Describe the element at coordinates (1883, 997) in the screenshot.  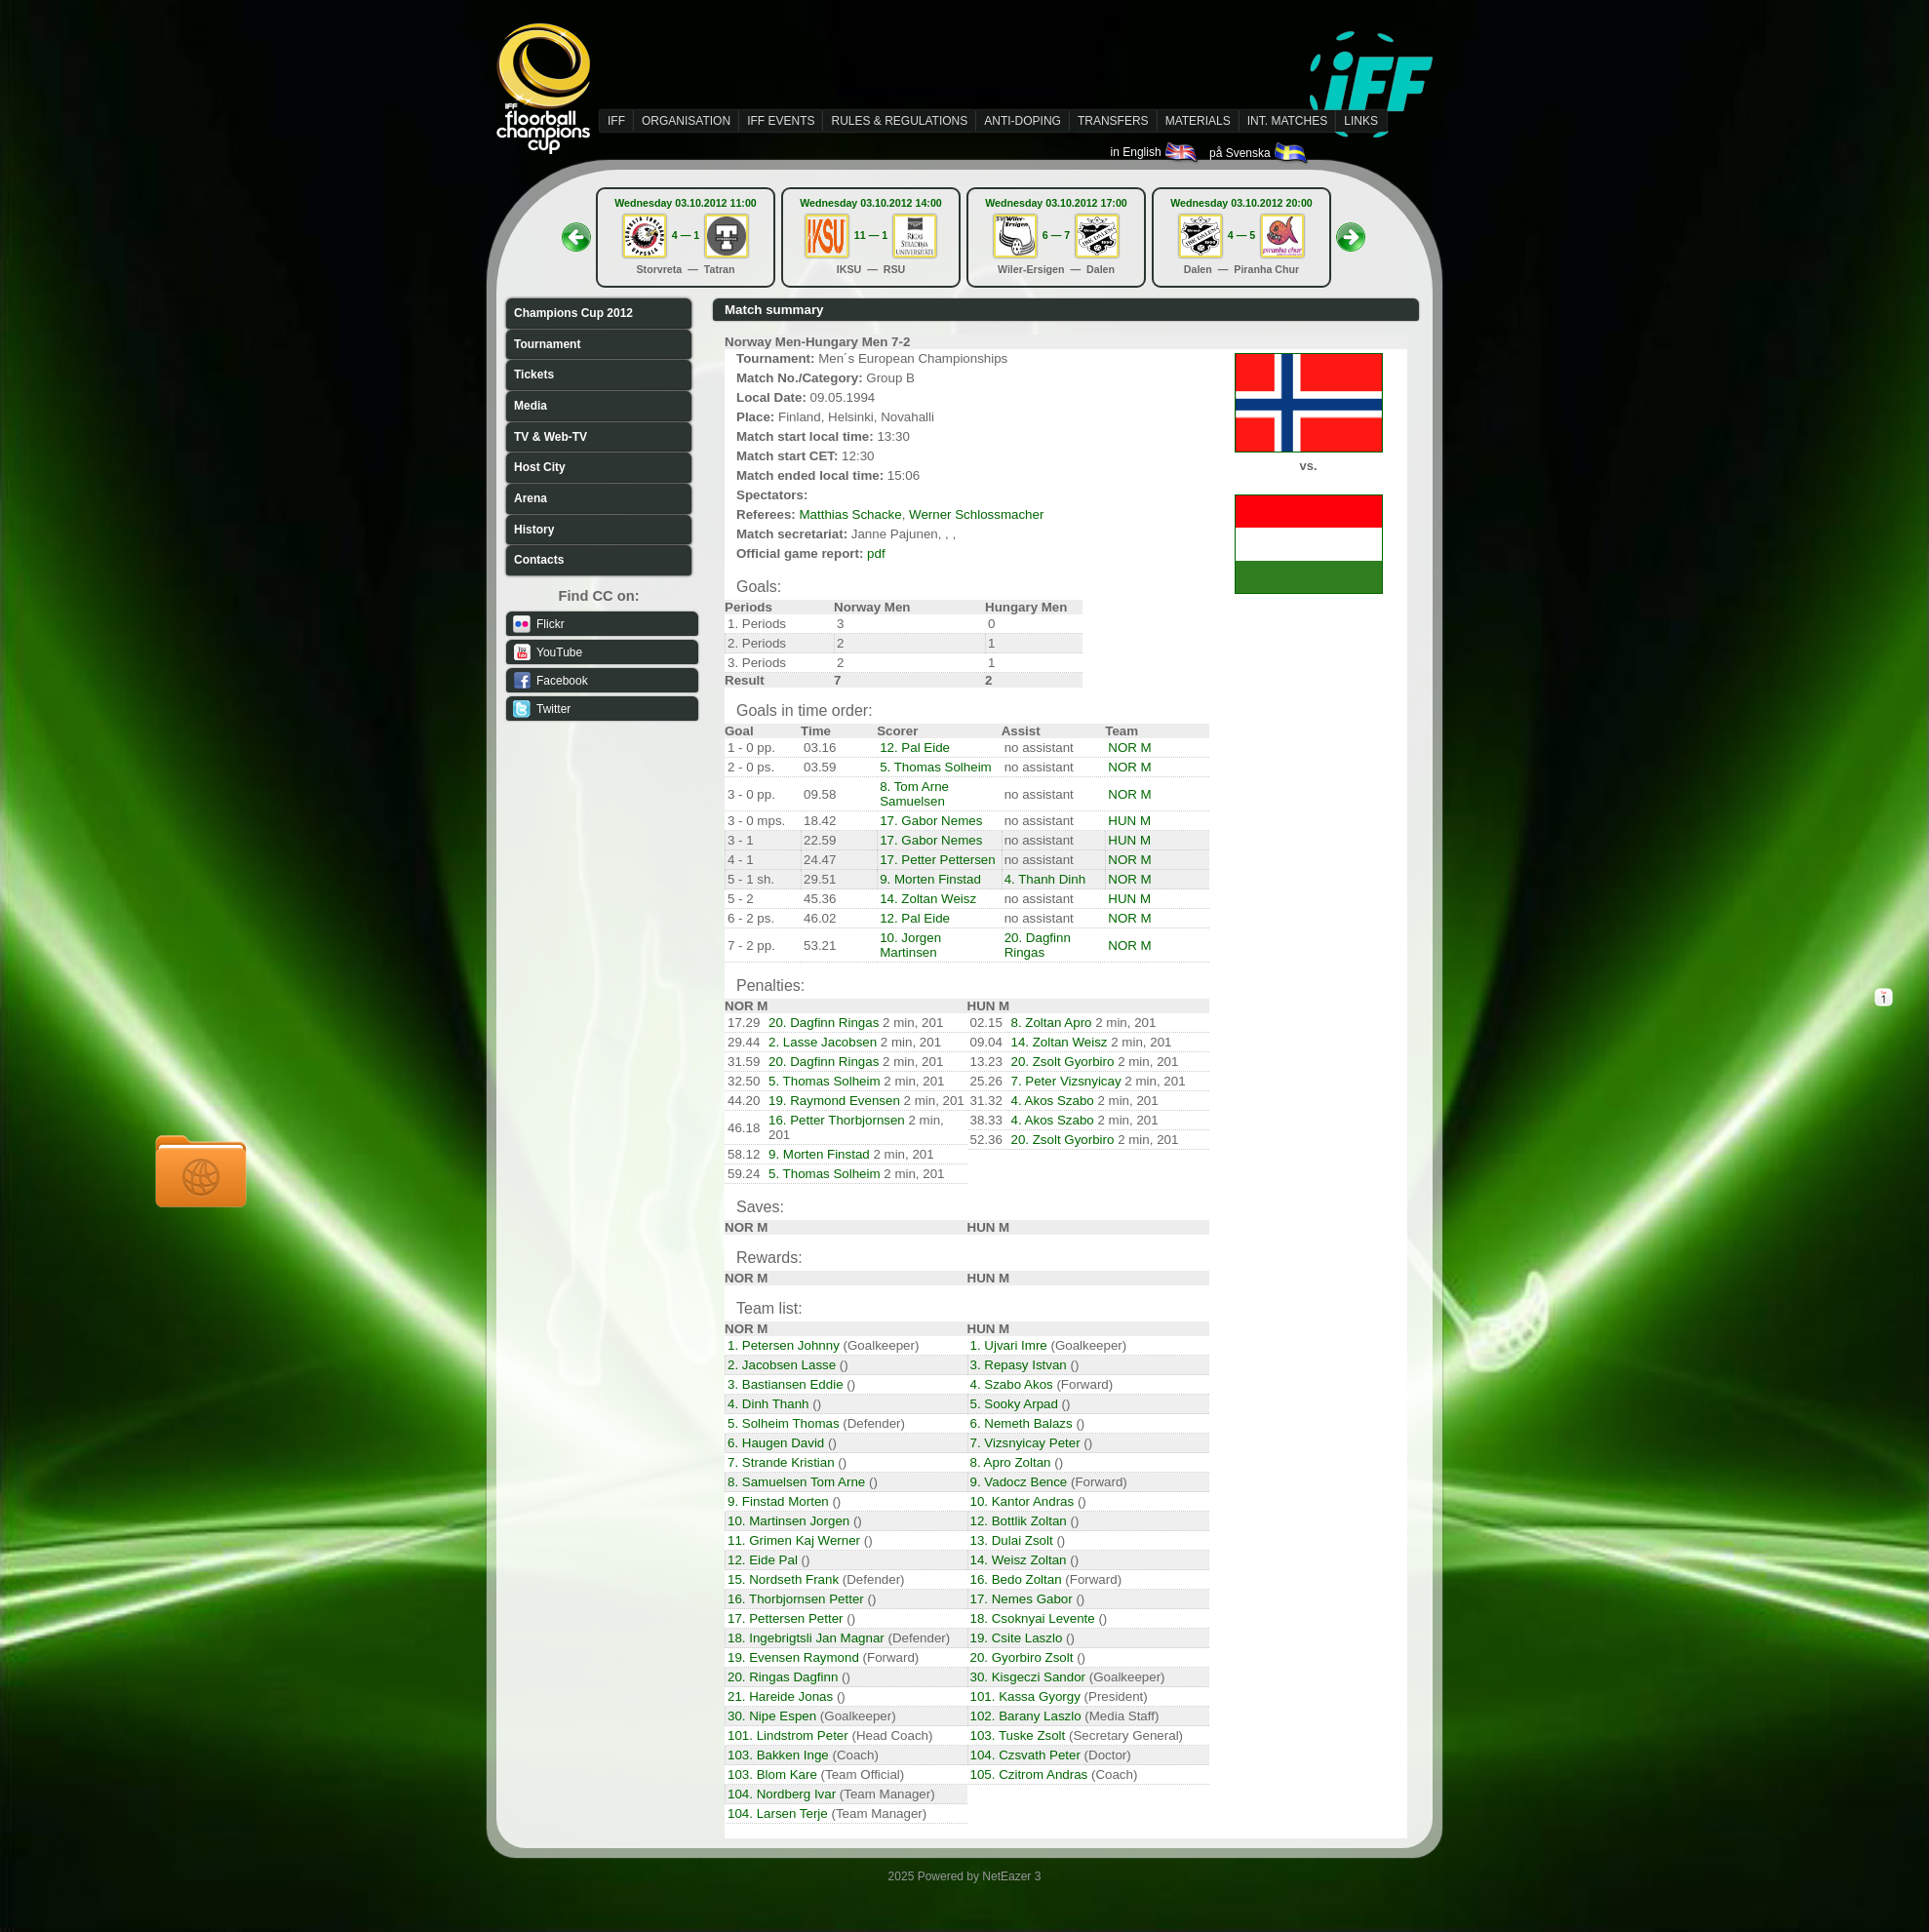
I see `open the calendar app` at that location.